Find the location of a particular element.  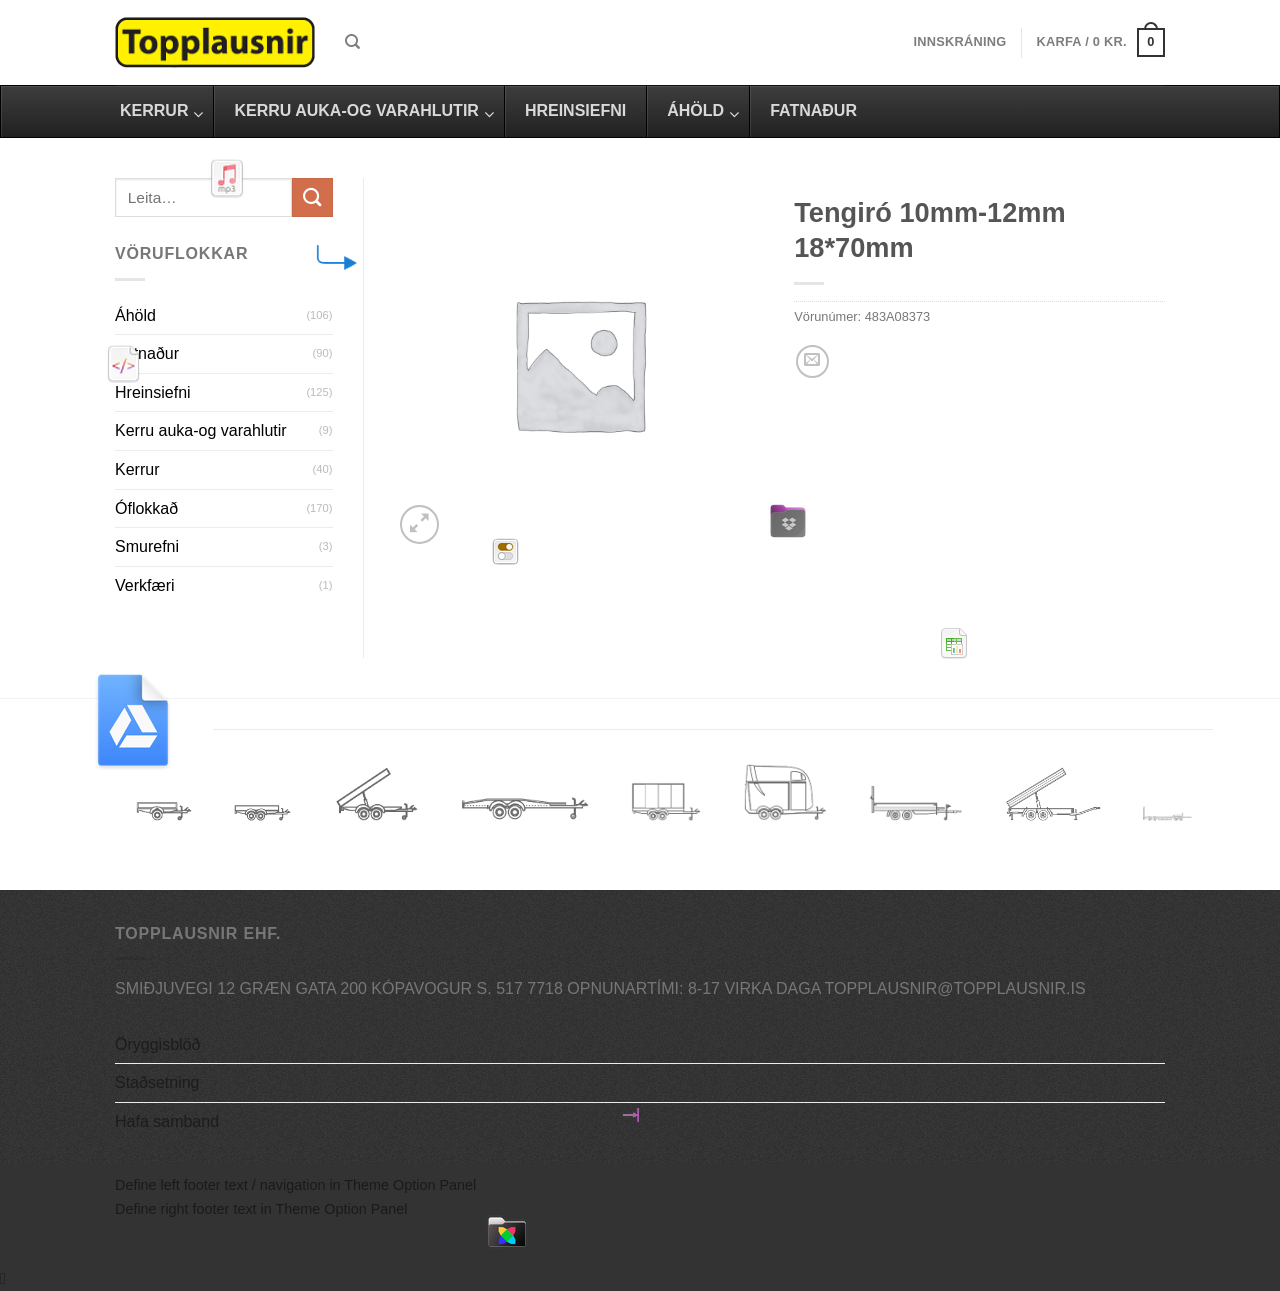

go to the last item or page is located at coordinates (631, 1115).